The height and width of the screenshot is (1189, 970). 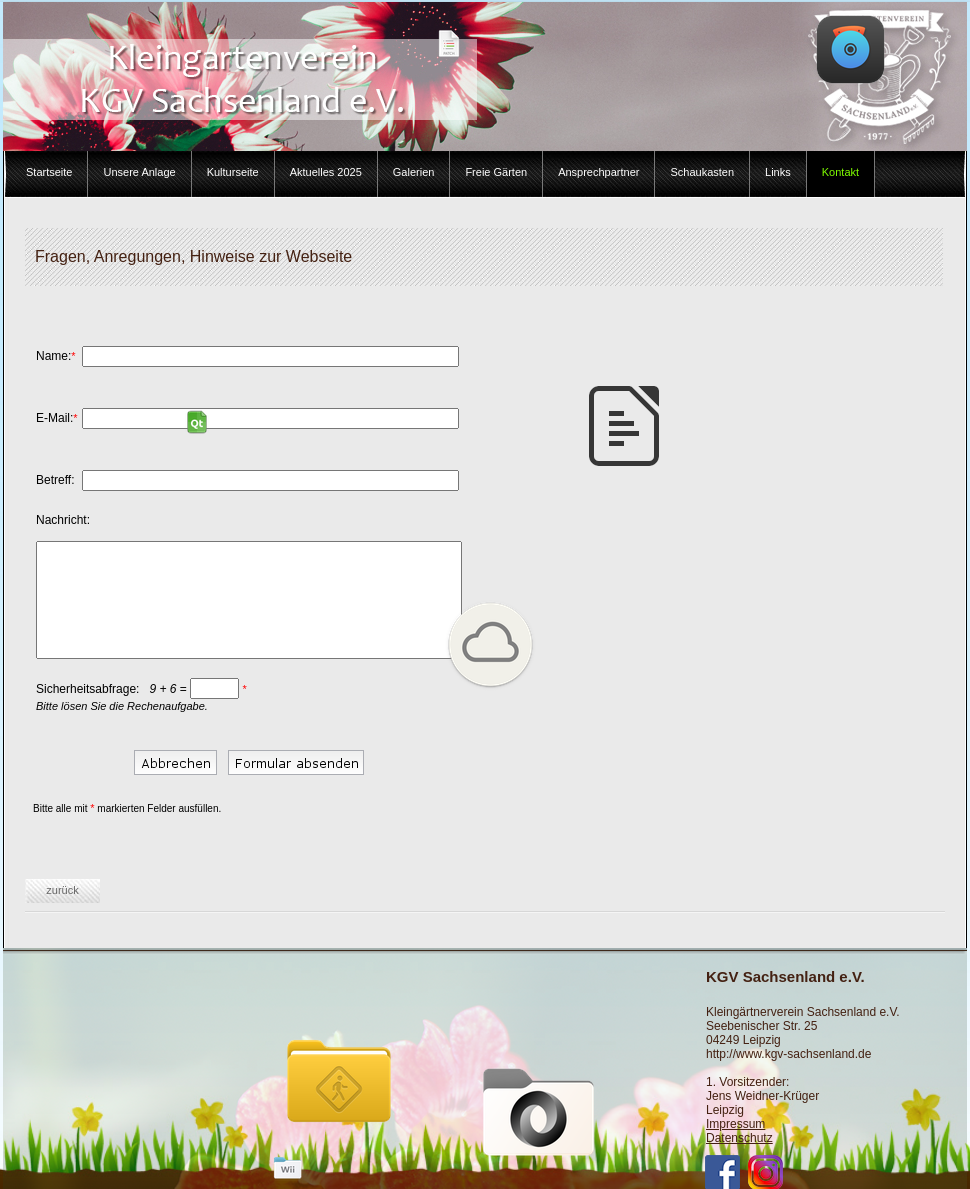 I want to click on a patch or diff file containing code changes, so click(x=449, y=44).